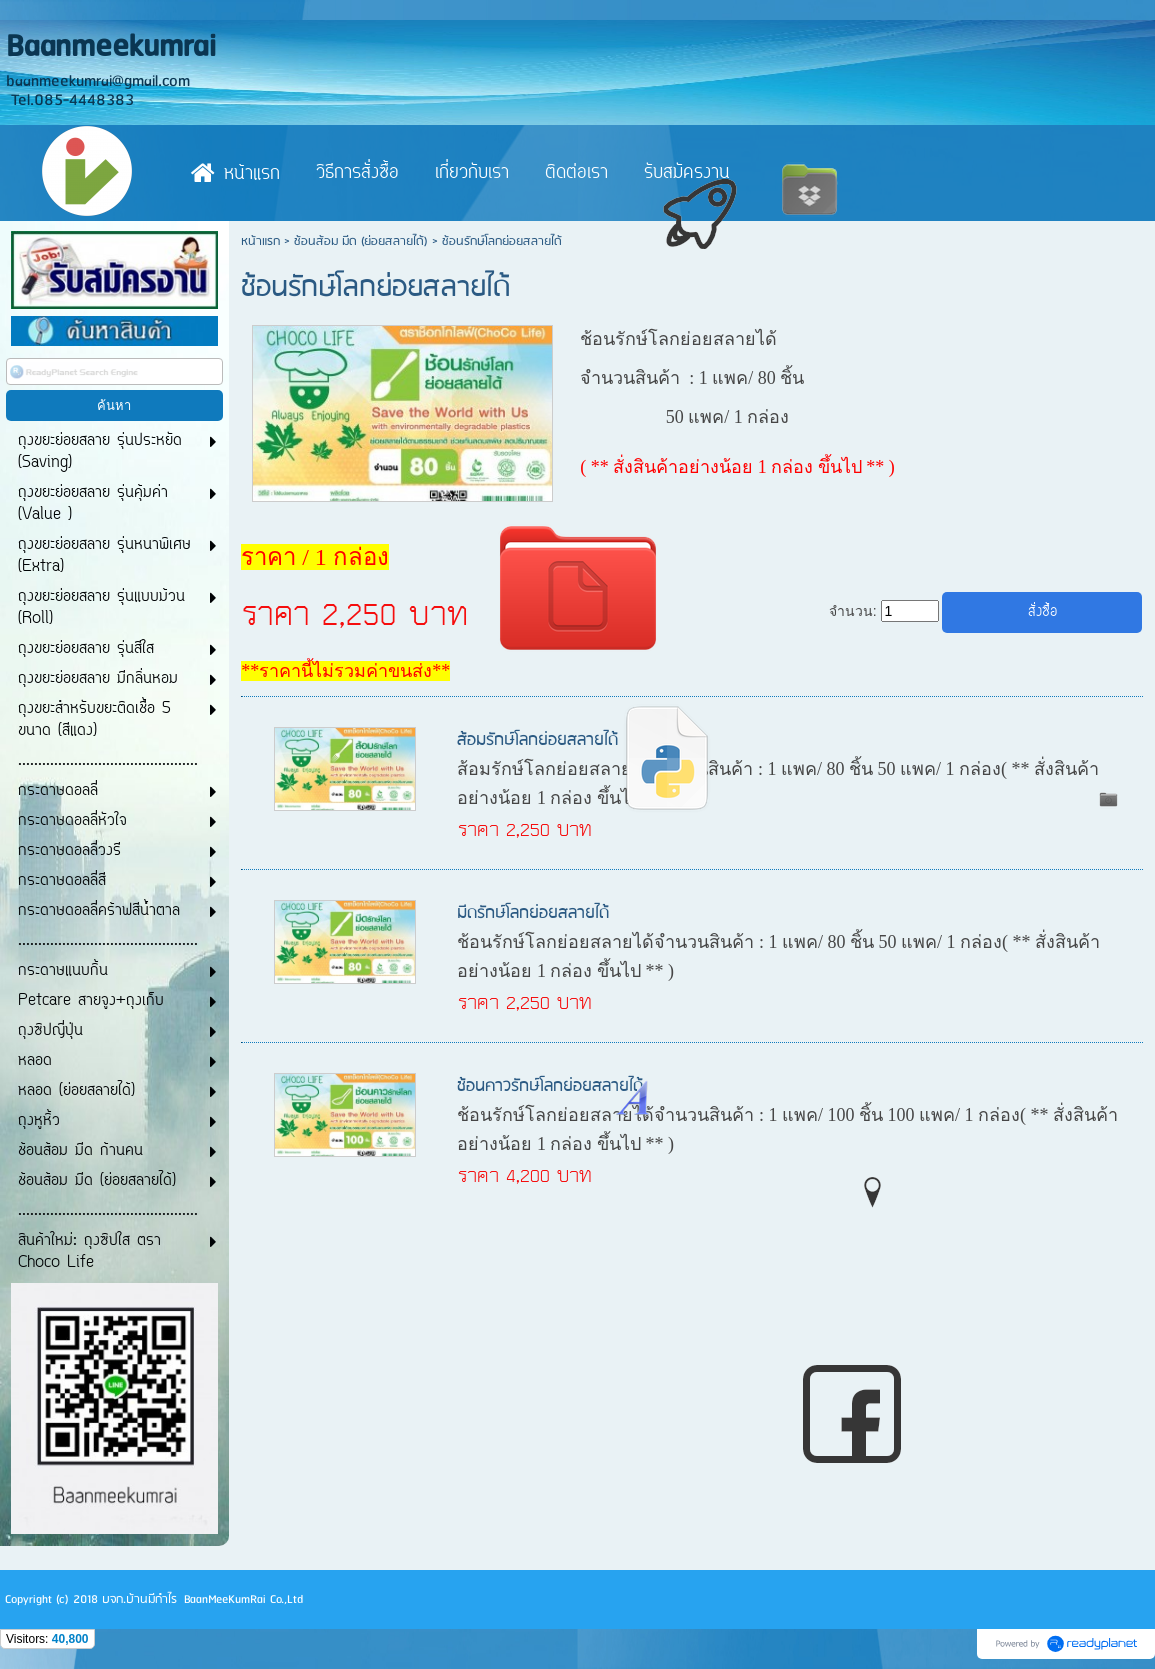  I want to click on access font library or text styles, so click(632, 1098).